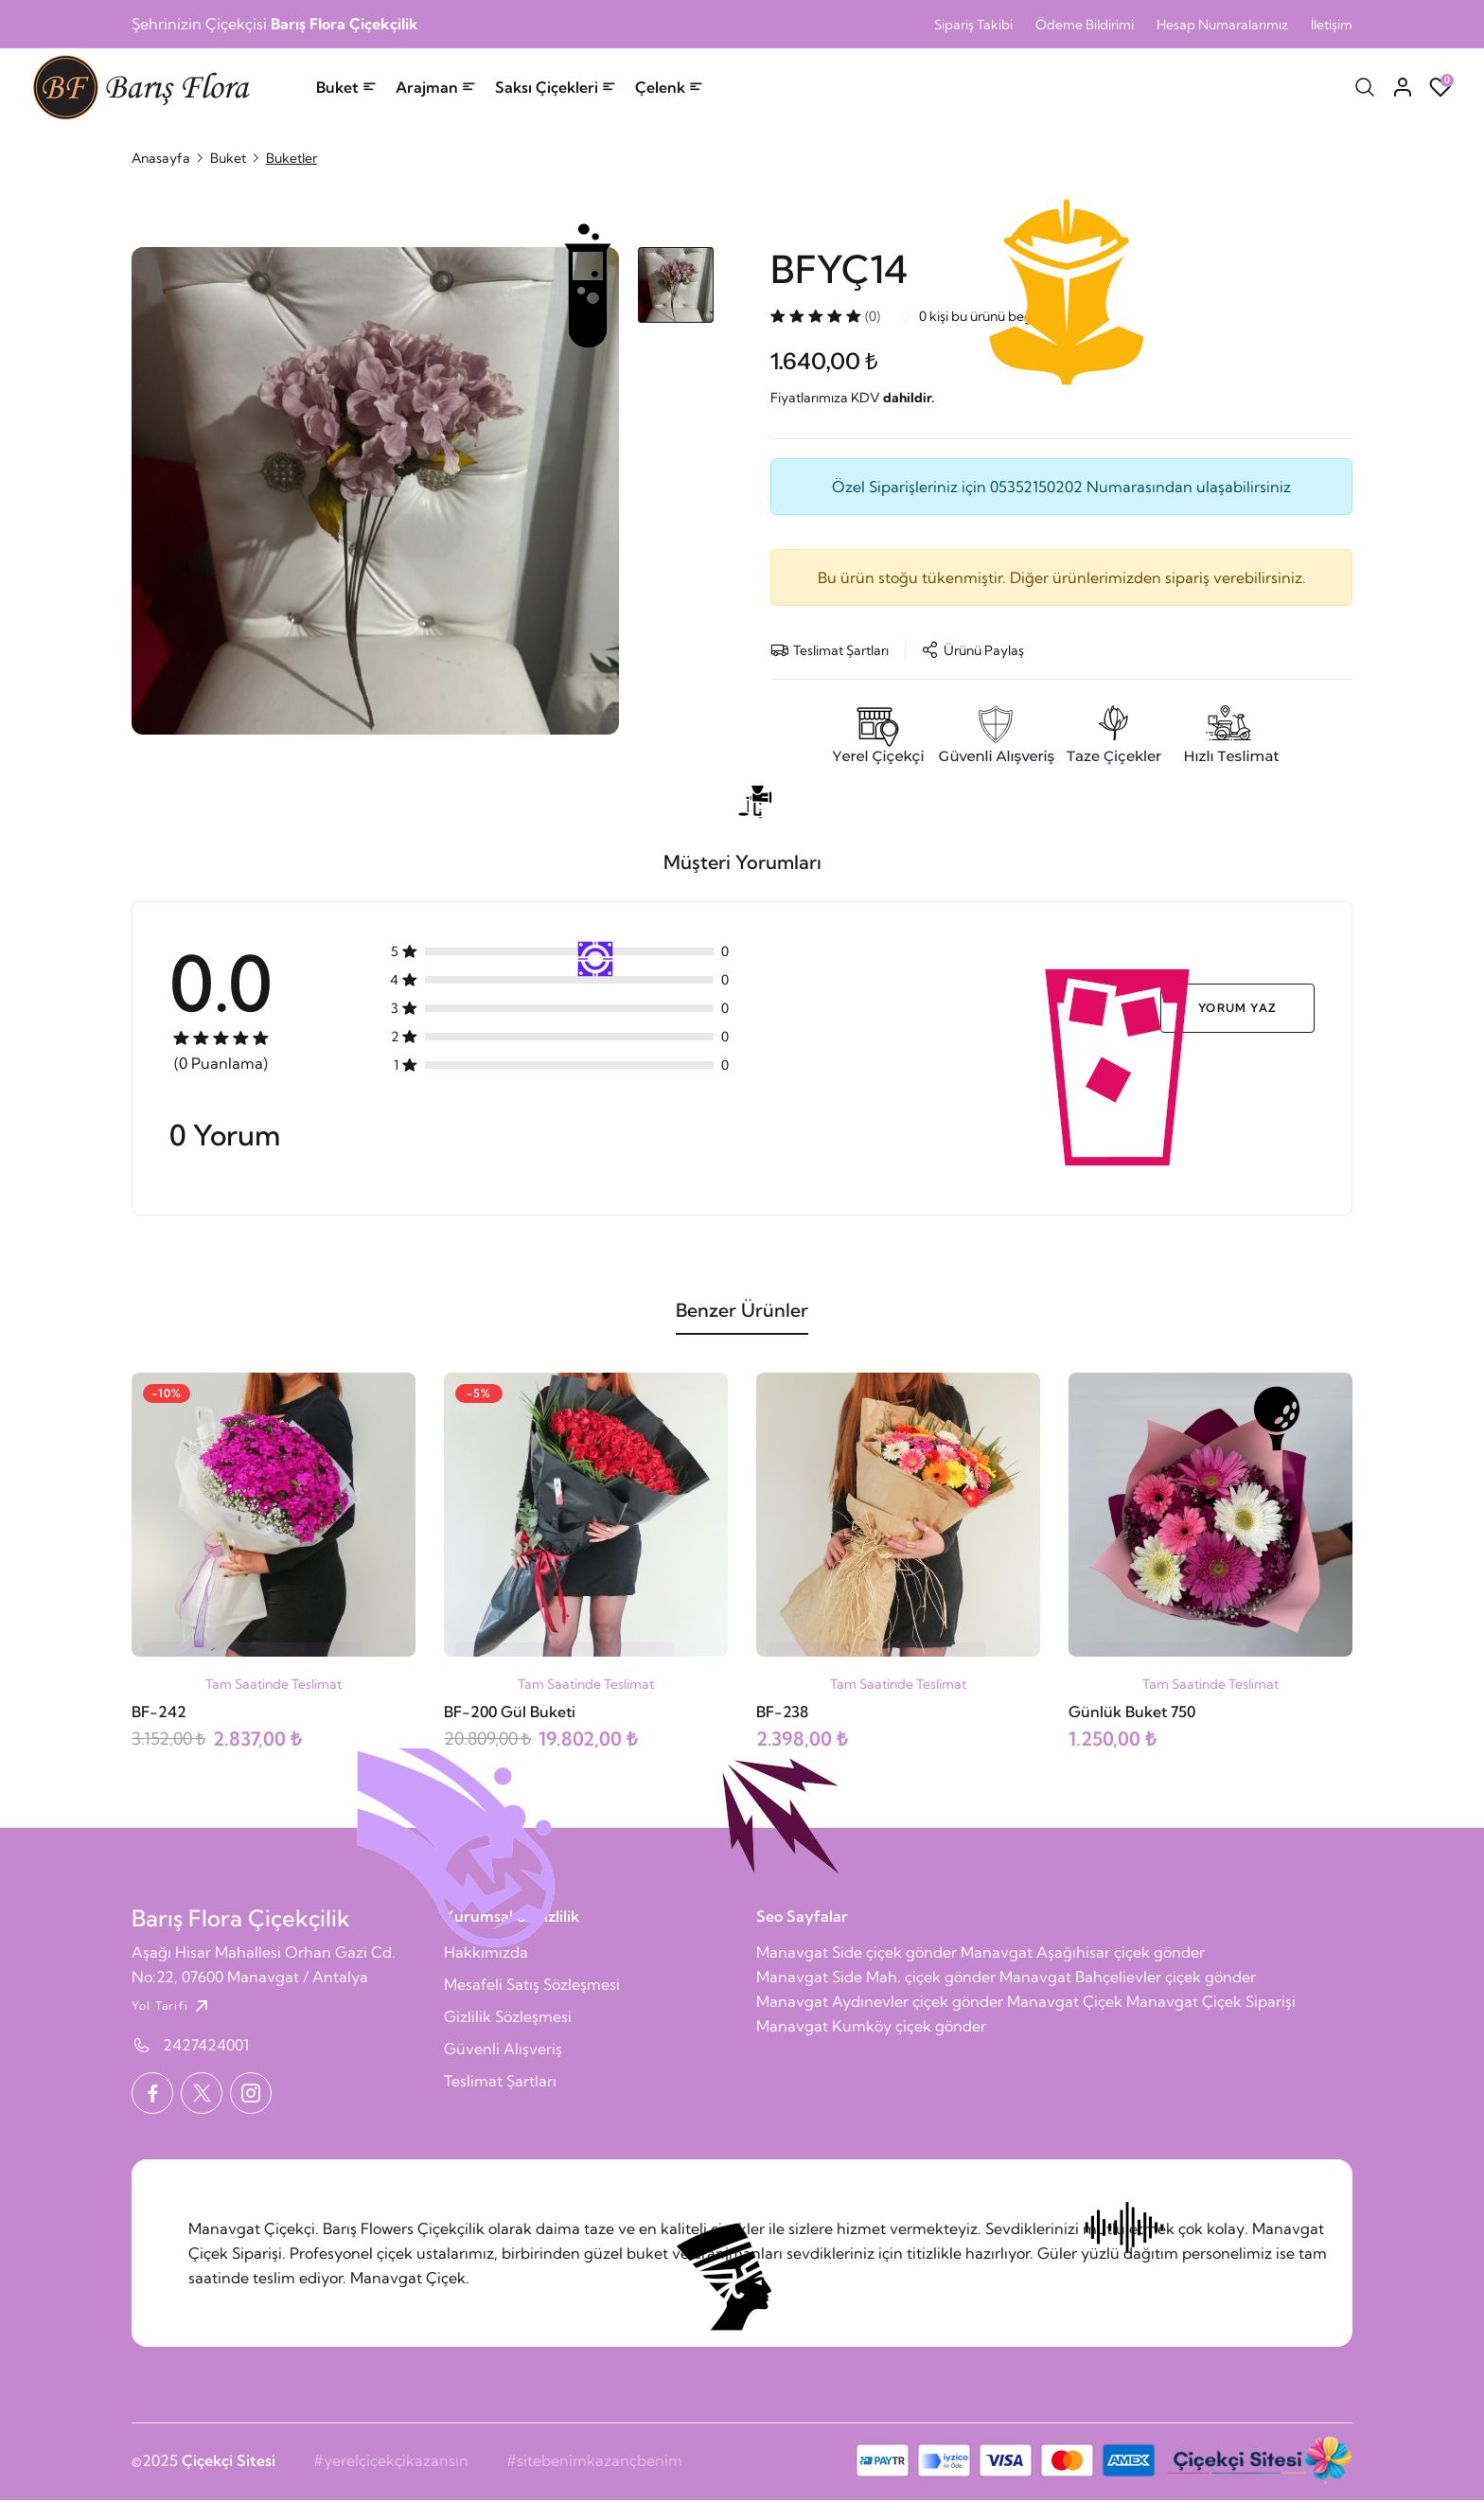 The height and width of the screenshot is (2502, 1484). I want to click on select knight or medieval warrior class, so click(1067, 293).